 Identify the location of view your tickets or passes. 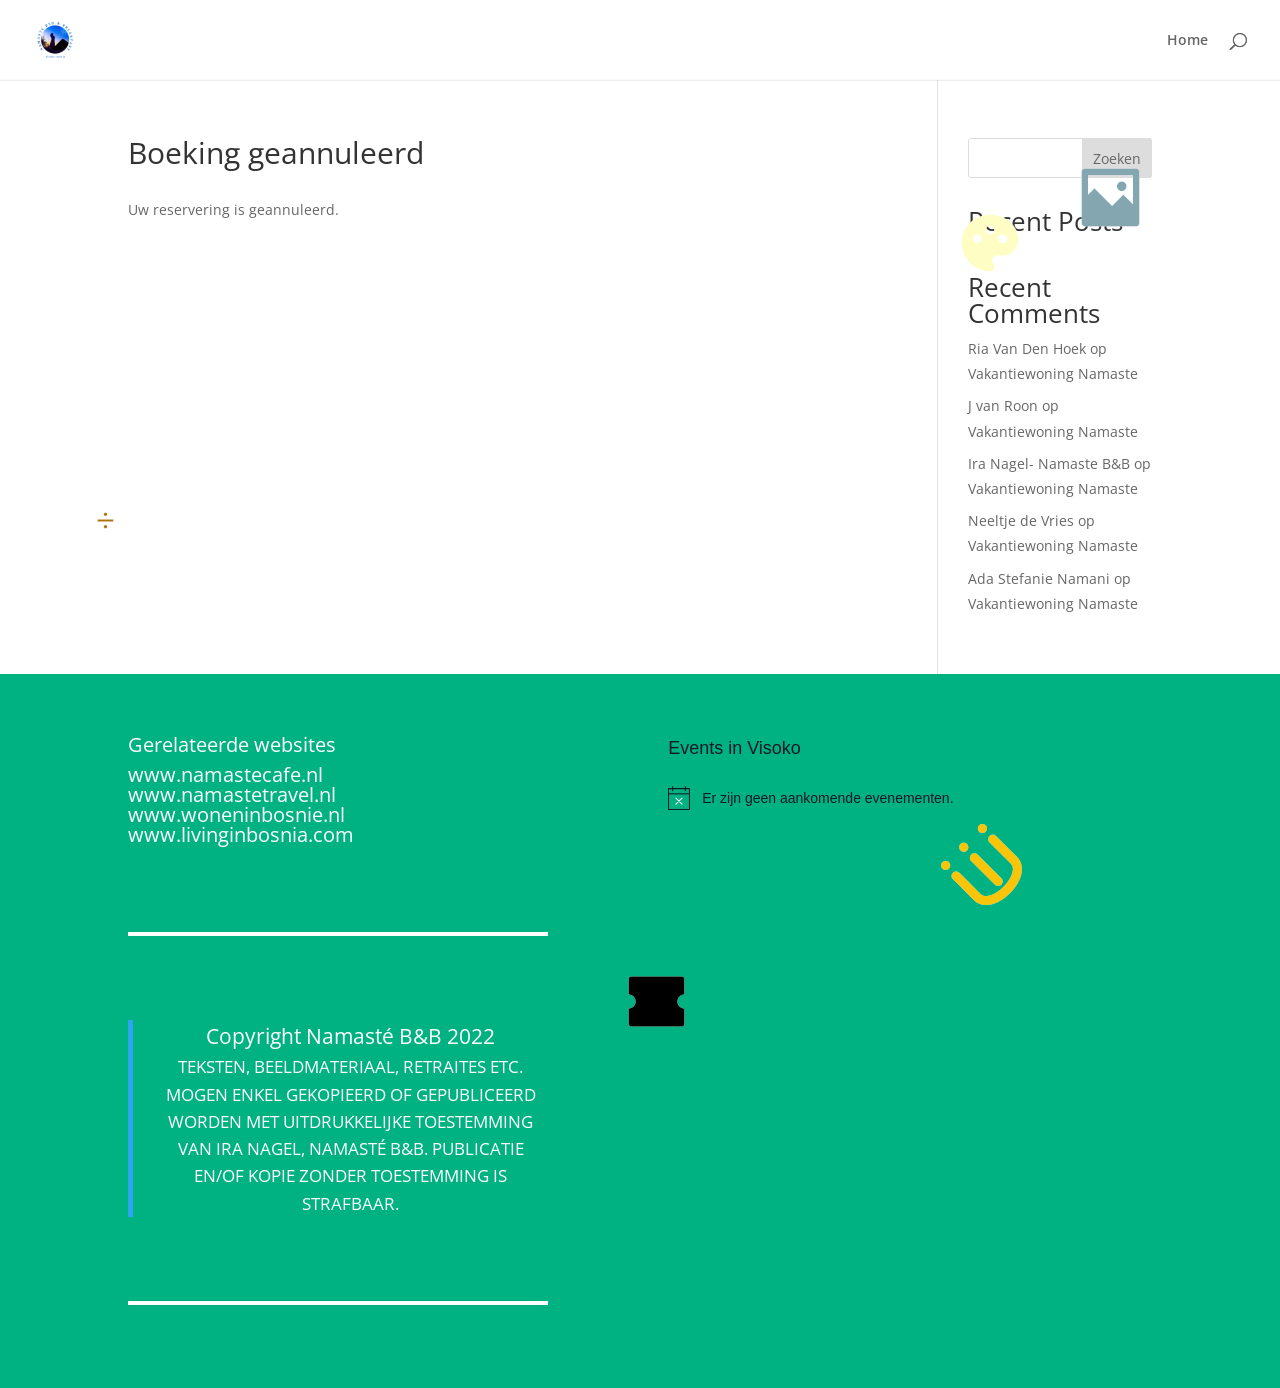
(656, 1001).